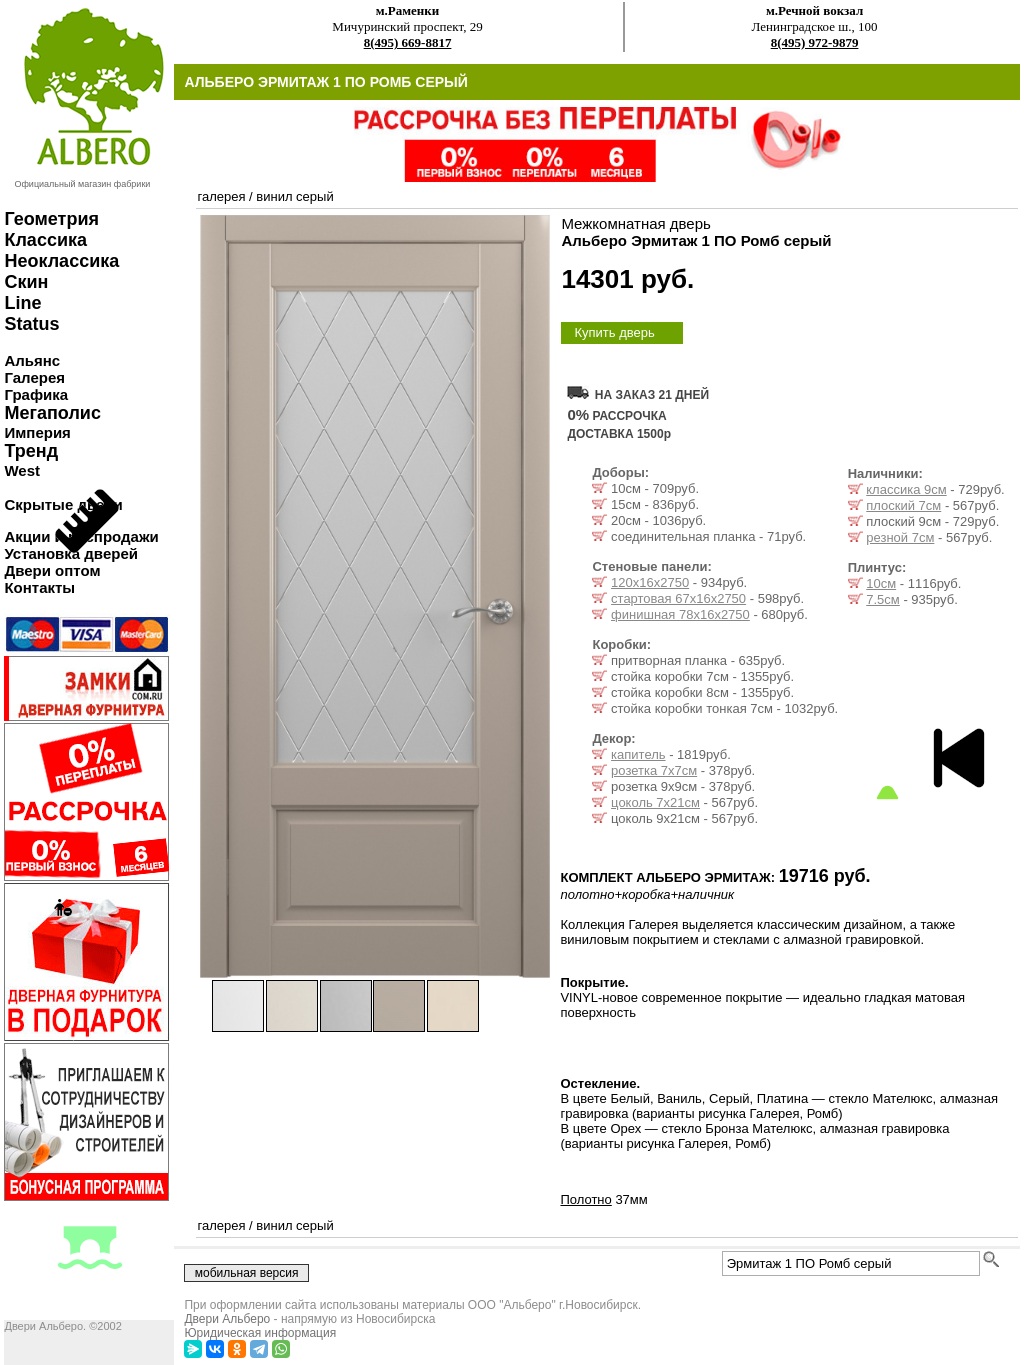  I want to click on indicates a bridge or water crossing location, so click(90, 1246).